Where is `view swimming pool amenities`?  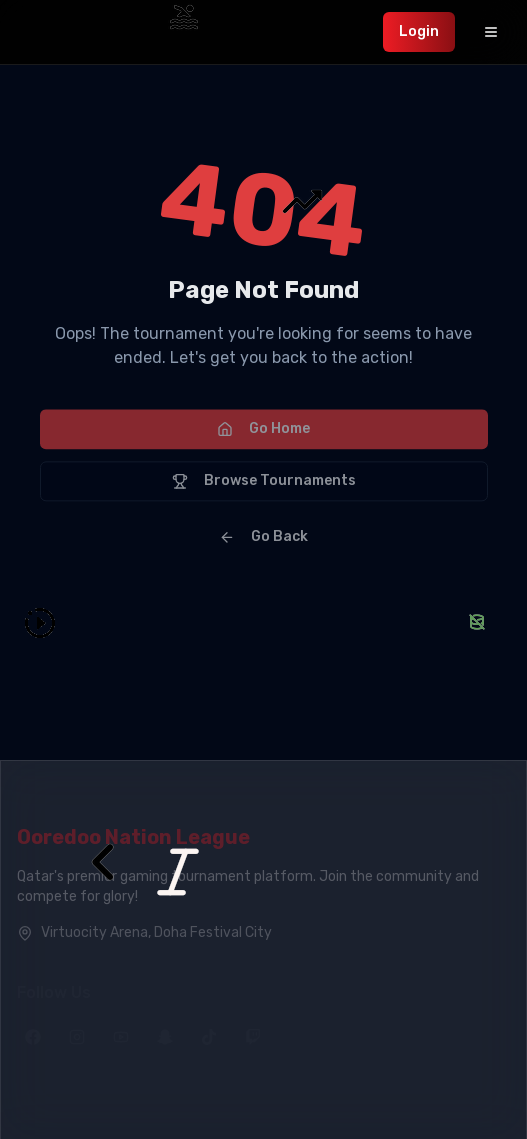
view swimming pool amenities is located at coordinates (184, 17).